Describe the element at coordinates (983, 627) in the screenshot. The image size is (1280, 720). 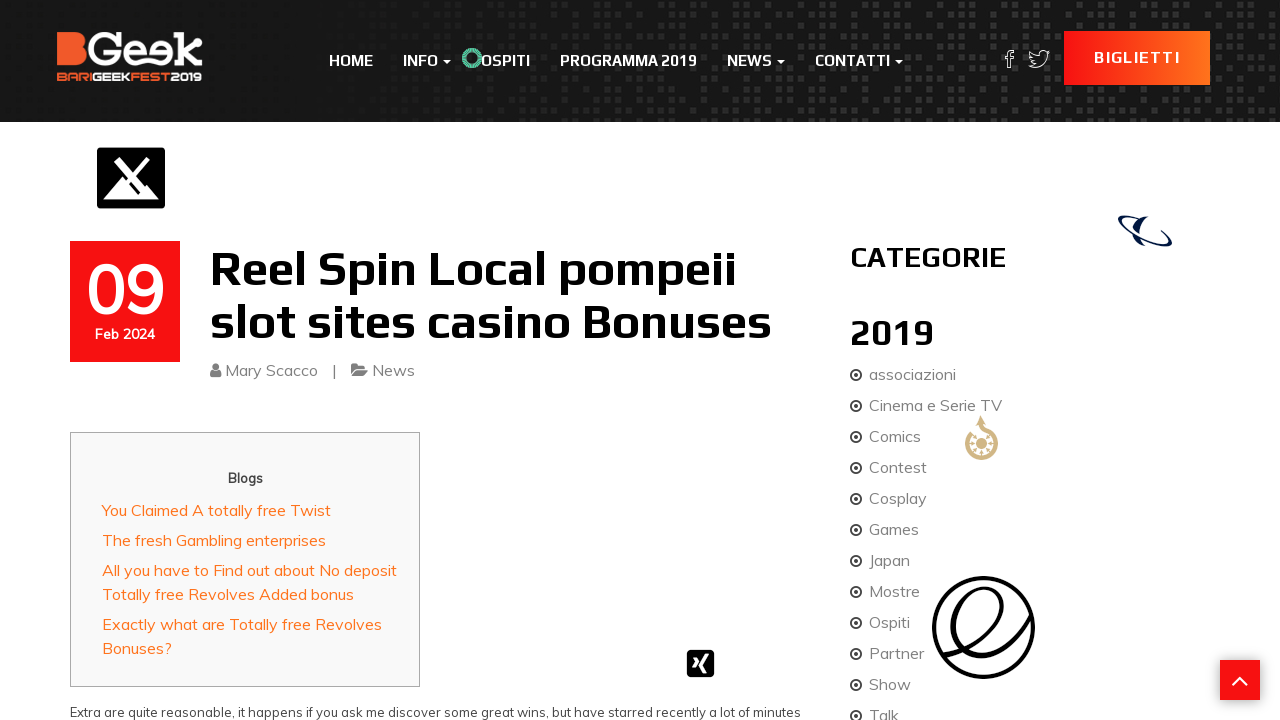
I see `elementary OS branding logo` at that location.